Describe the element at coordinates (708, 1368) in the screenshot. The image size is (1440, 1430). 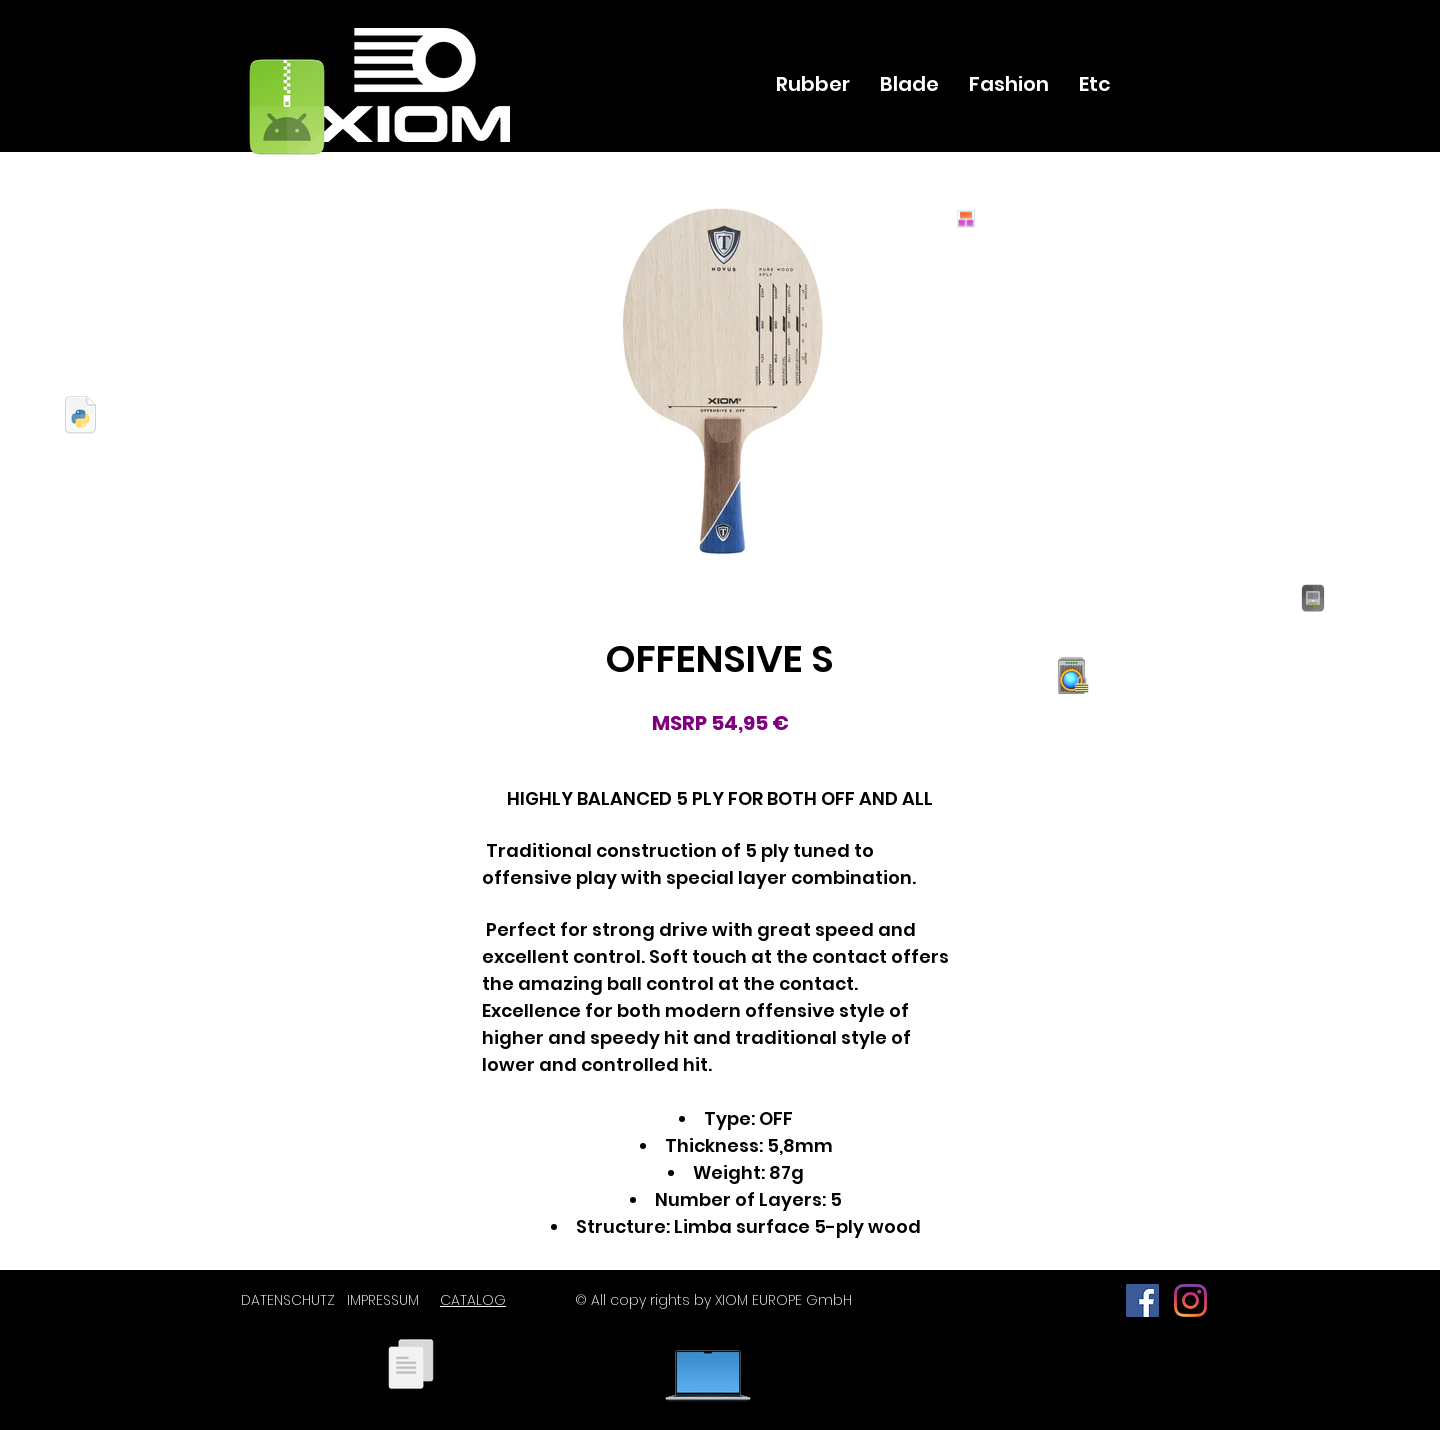
I see `indicates this macbook air in system preferences` at that location.